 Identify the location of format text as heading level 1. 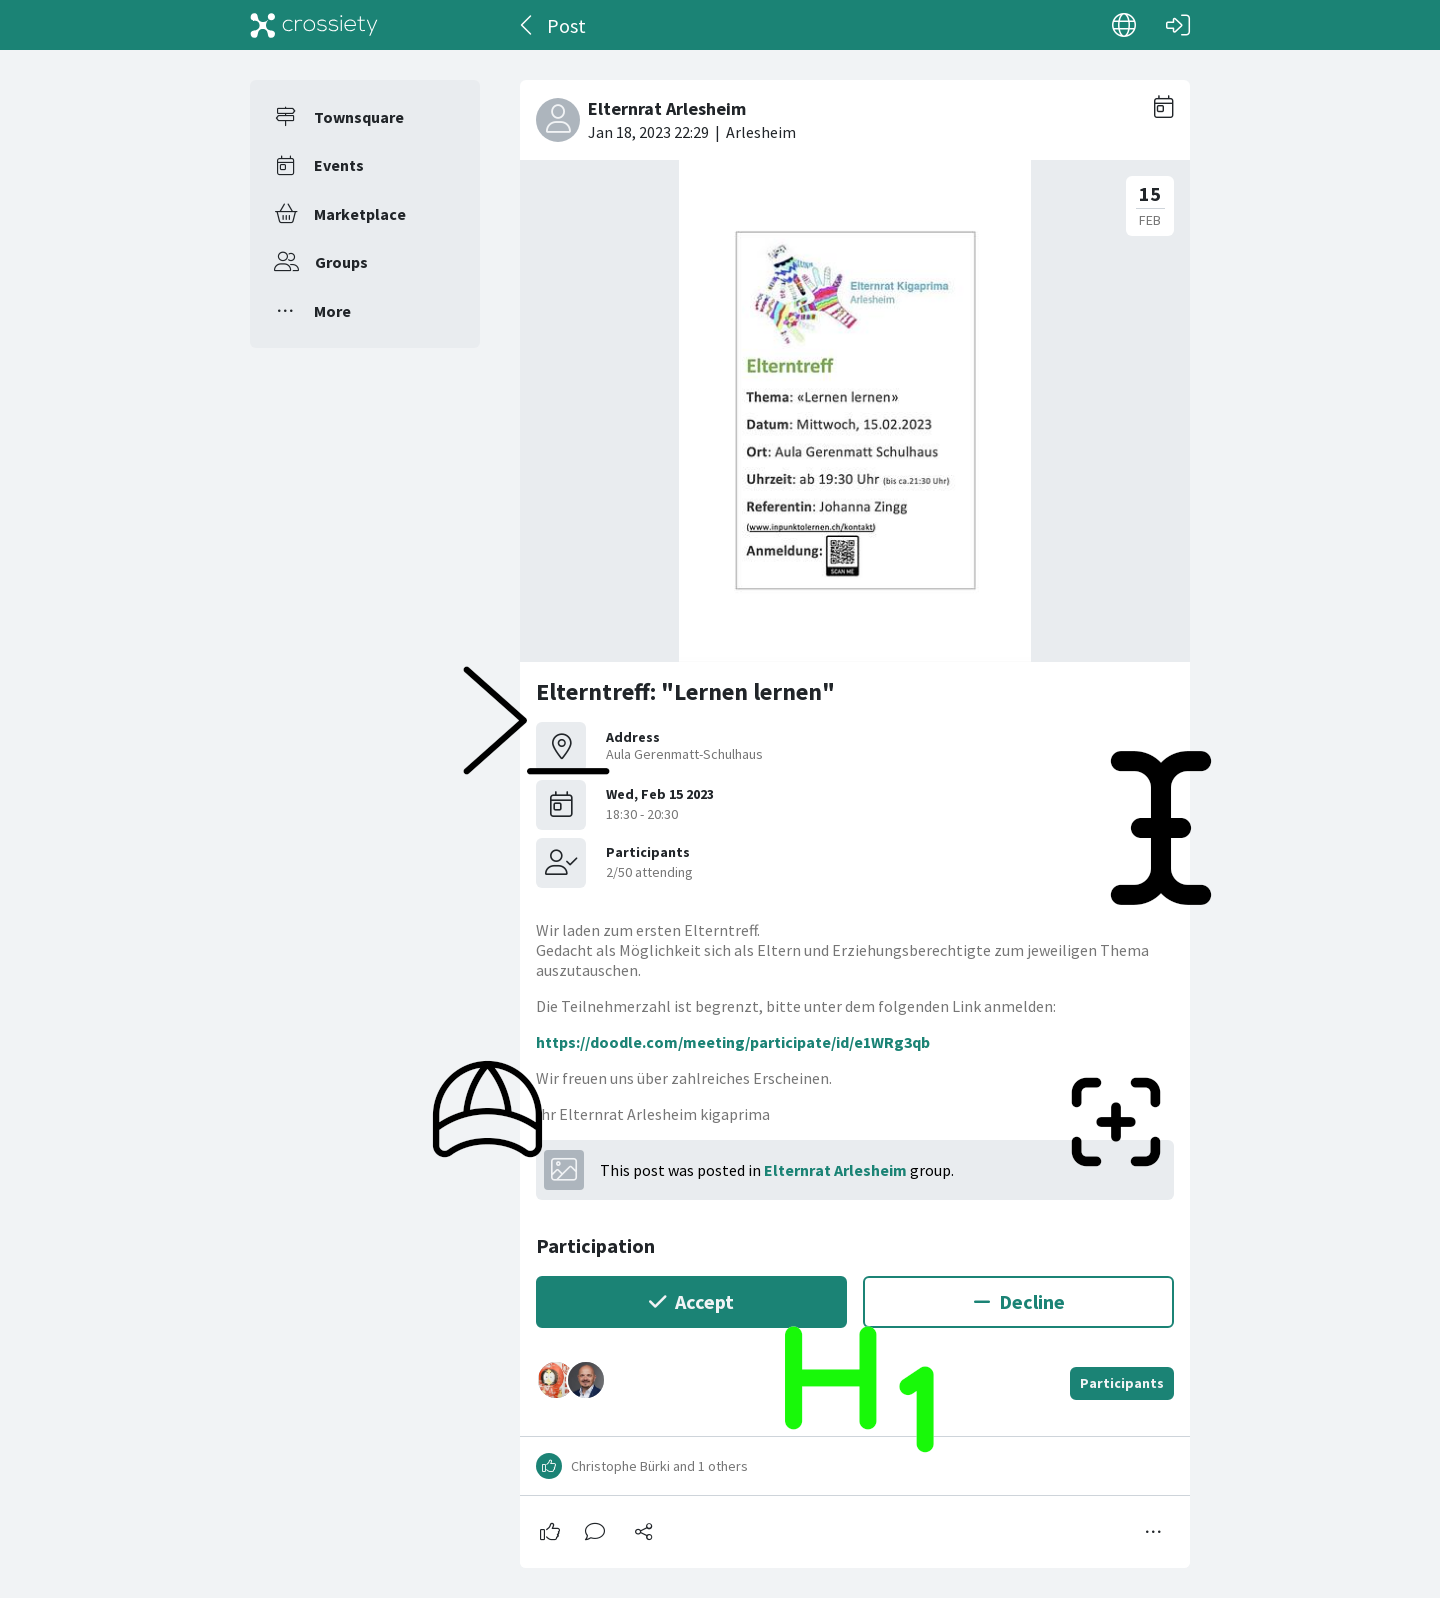
(856, 1386).